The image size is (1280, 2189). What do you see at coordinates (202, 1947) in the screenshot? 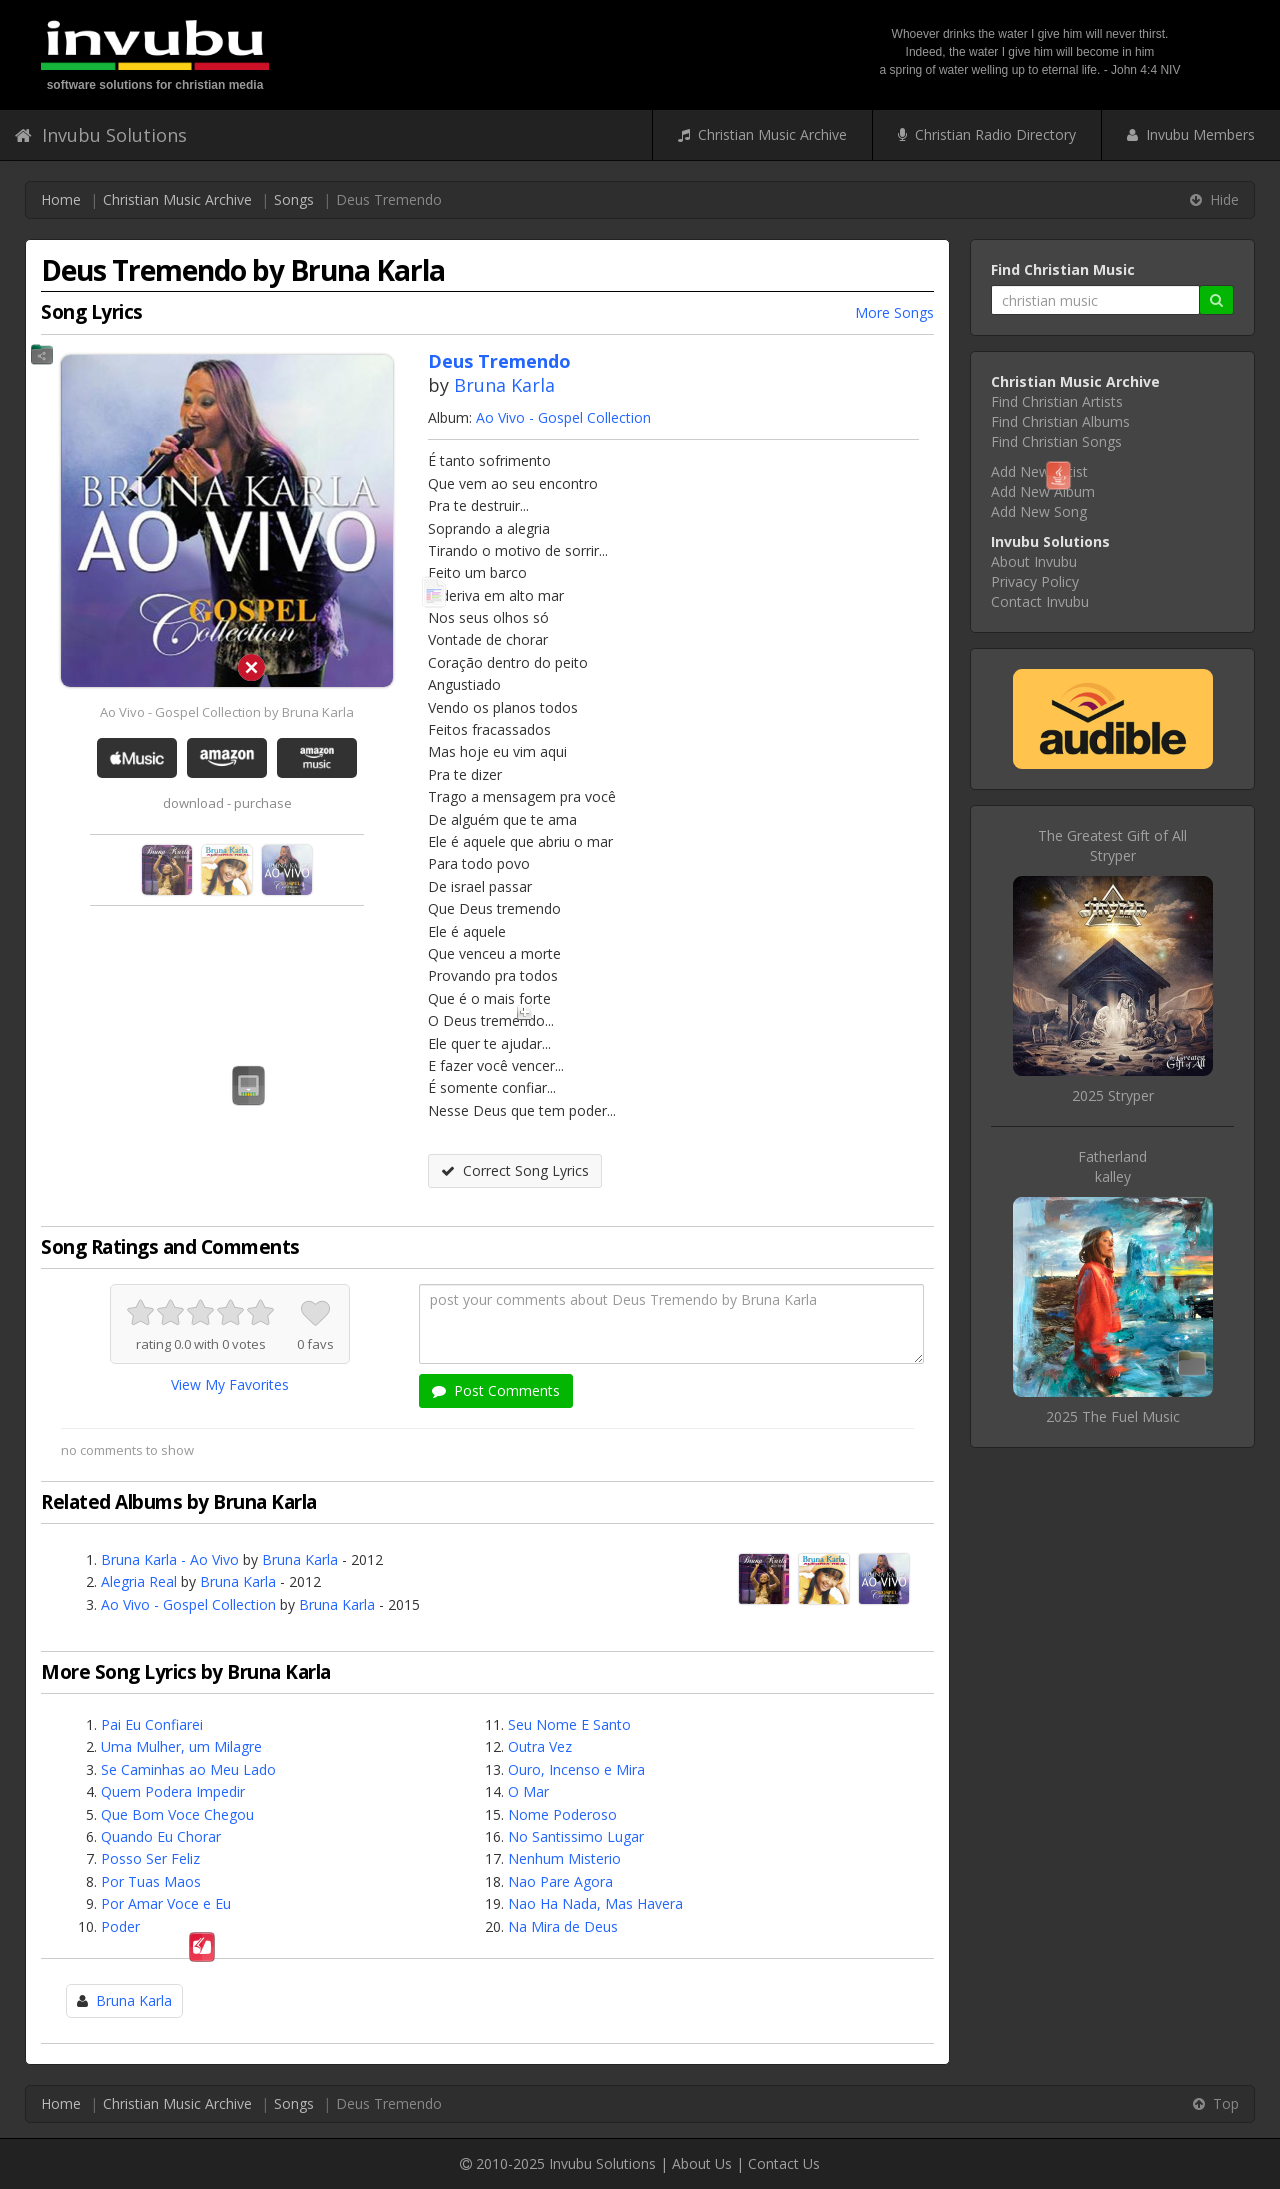
I see `open an eps vector file` at bounding box center [202, 1947].